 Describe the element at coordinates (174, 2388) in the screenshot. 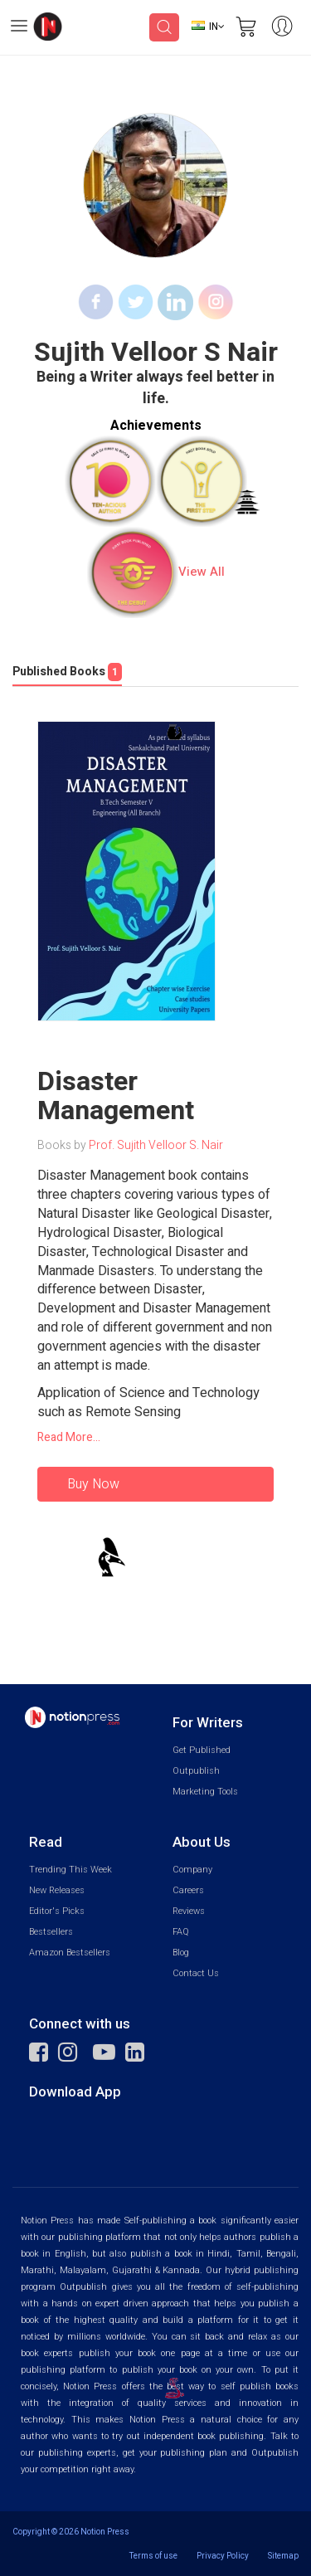

I see `cobra or snake character icon in a game interface` at that location.